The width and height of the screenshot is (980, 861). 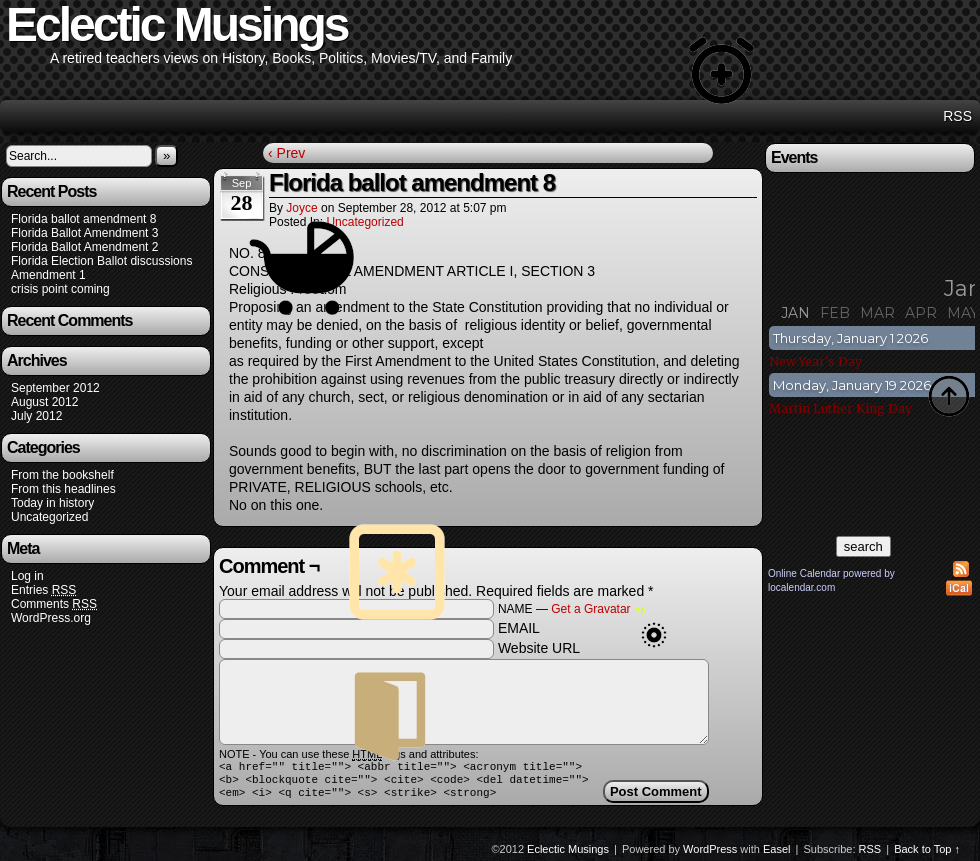 What do you see at coordinates (303, 264) in the screenshot?
I see `access baby or parenting-related features` at bounding box center [303, 264].